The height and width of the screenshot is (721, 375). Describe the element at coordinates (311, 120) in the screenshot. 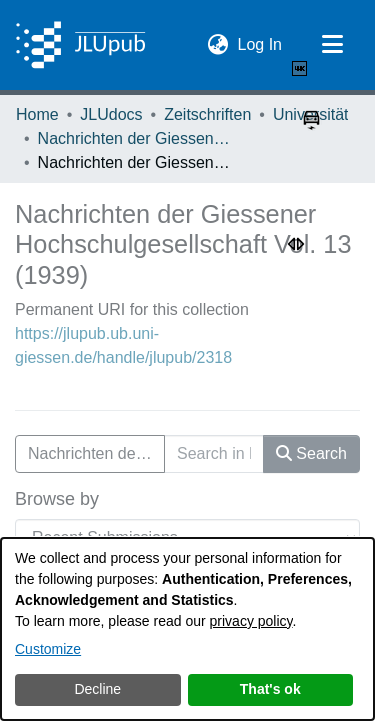

I see `find nearby electric vehicle charging stations` at that location.